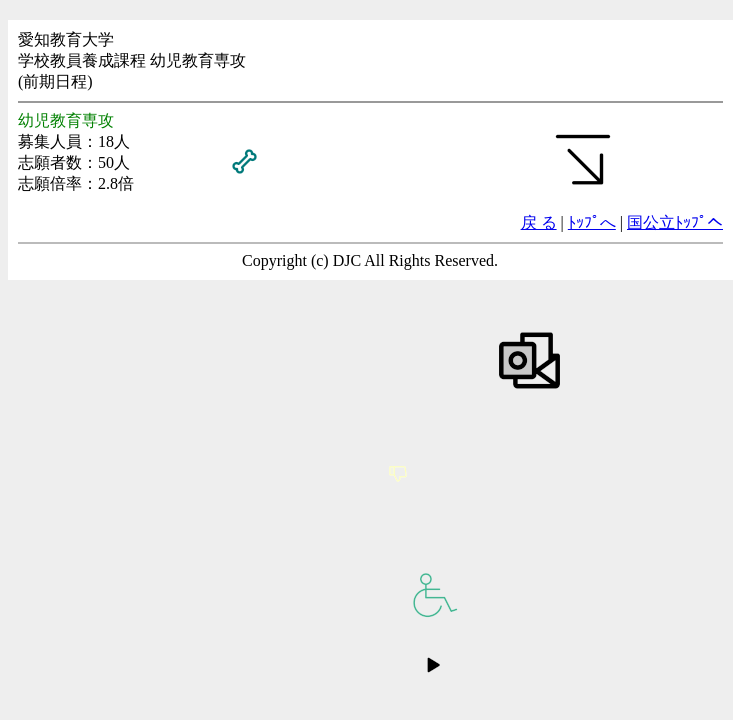 This screenshot has height=720, width=733. Describe the element at coordinates (432, 665) in the screenshot. I see `start or resume media playback` at that location.